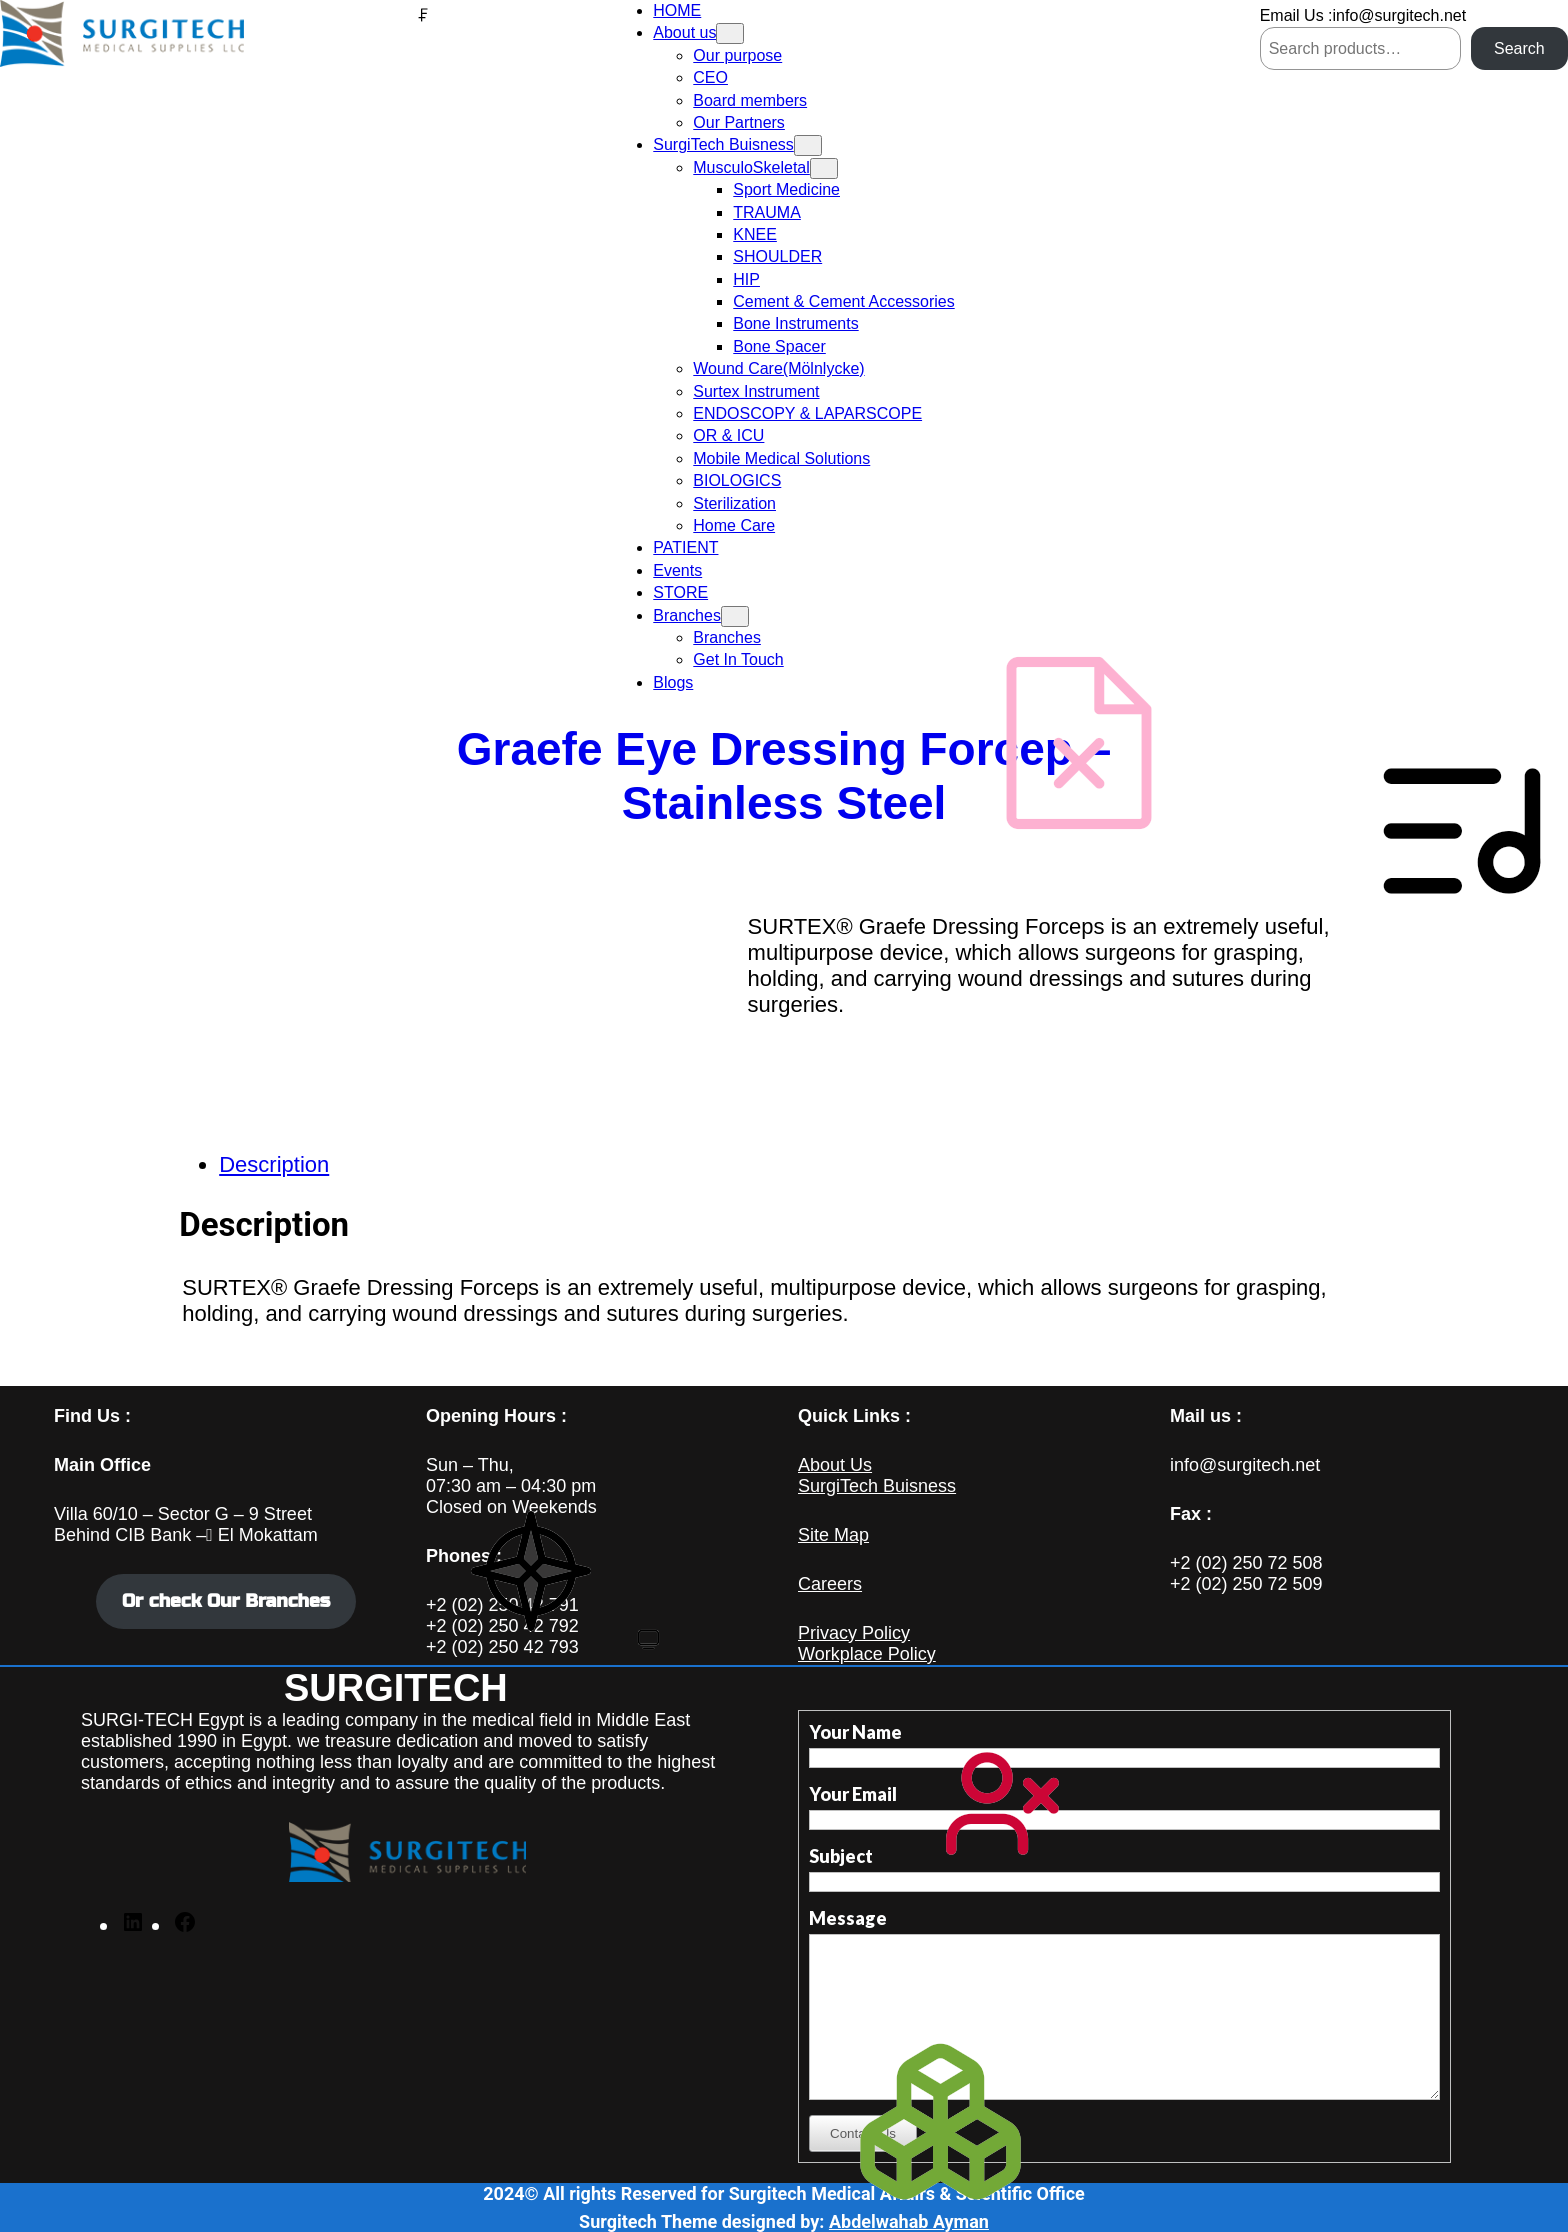 This screenshot has height=2232, width=1568. What do you see at coordinates (940, 2121) in the screenshot?
I see `view inventory or packages` at bounding box center [940, 2121].